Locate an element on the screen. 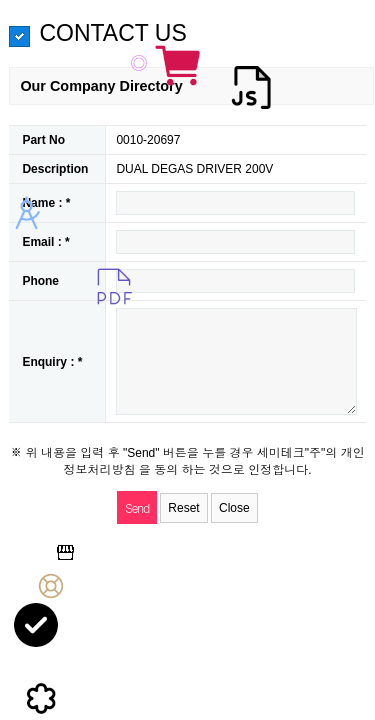  browse the online store or marketplace is located at coordinates (65, 552).